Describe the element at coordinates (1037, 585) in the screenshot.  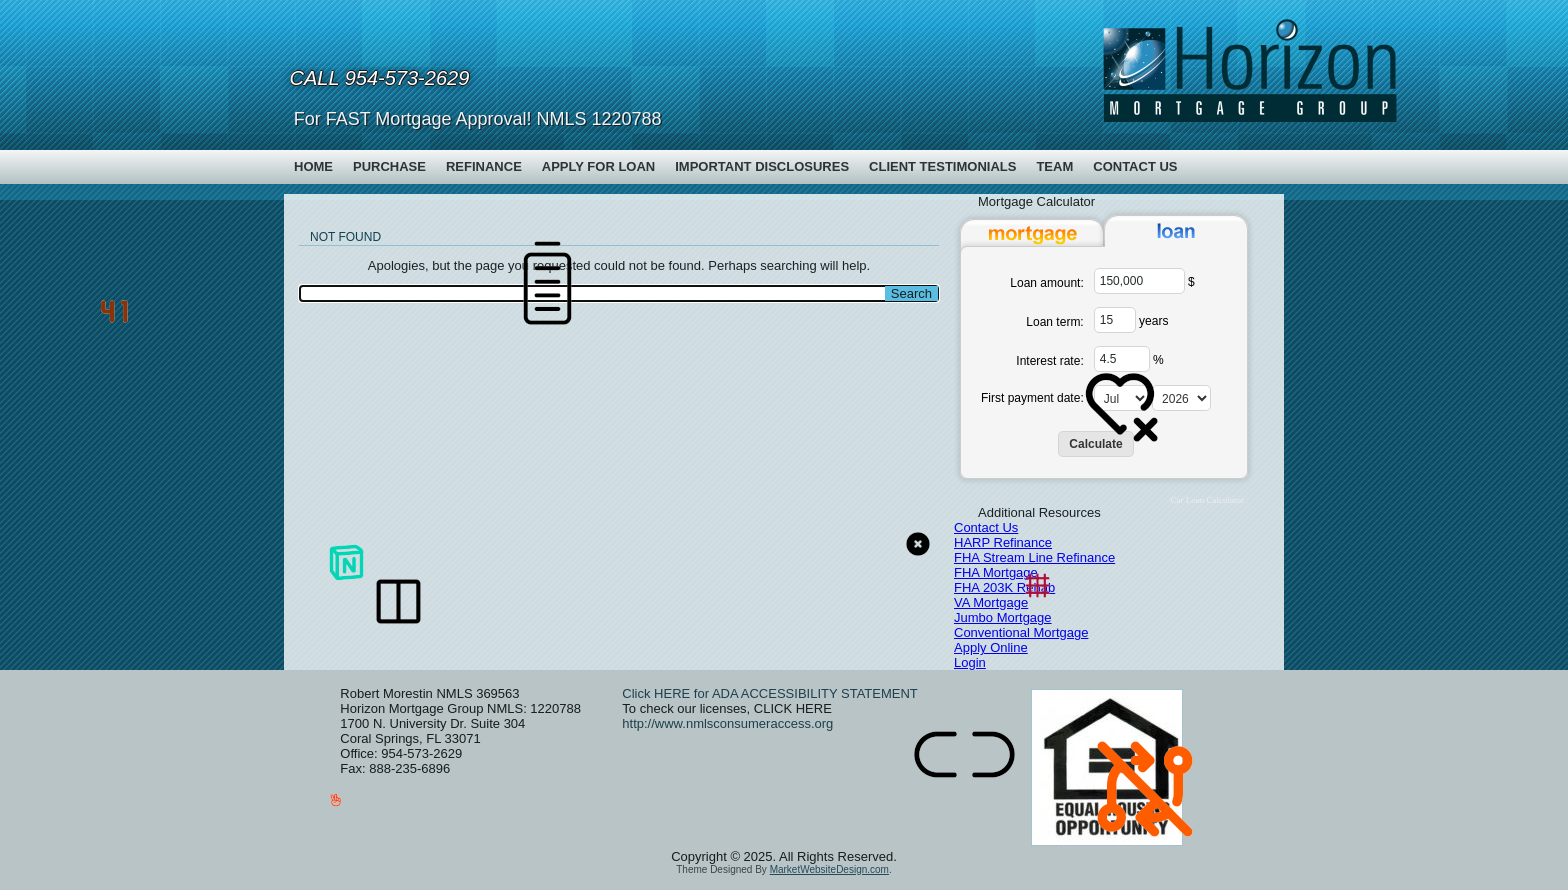
I see `view items in grid layout` at that location.